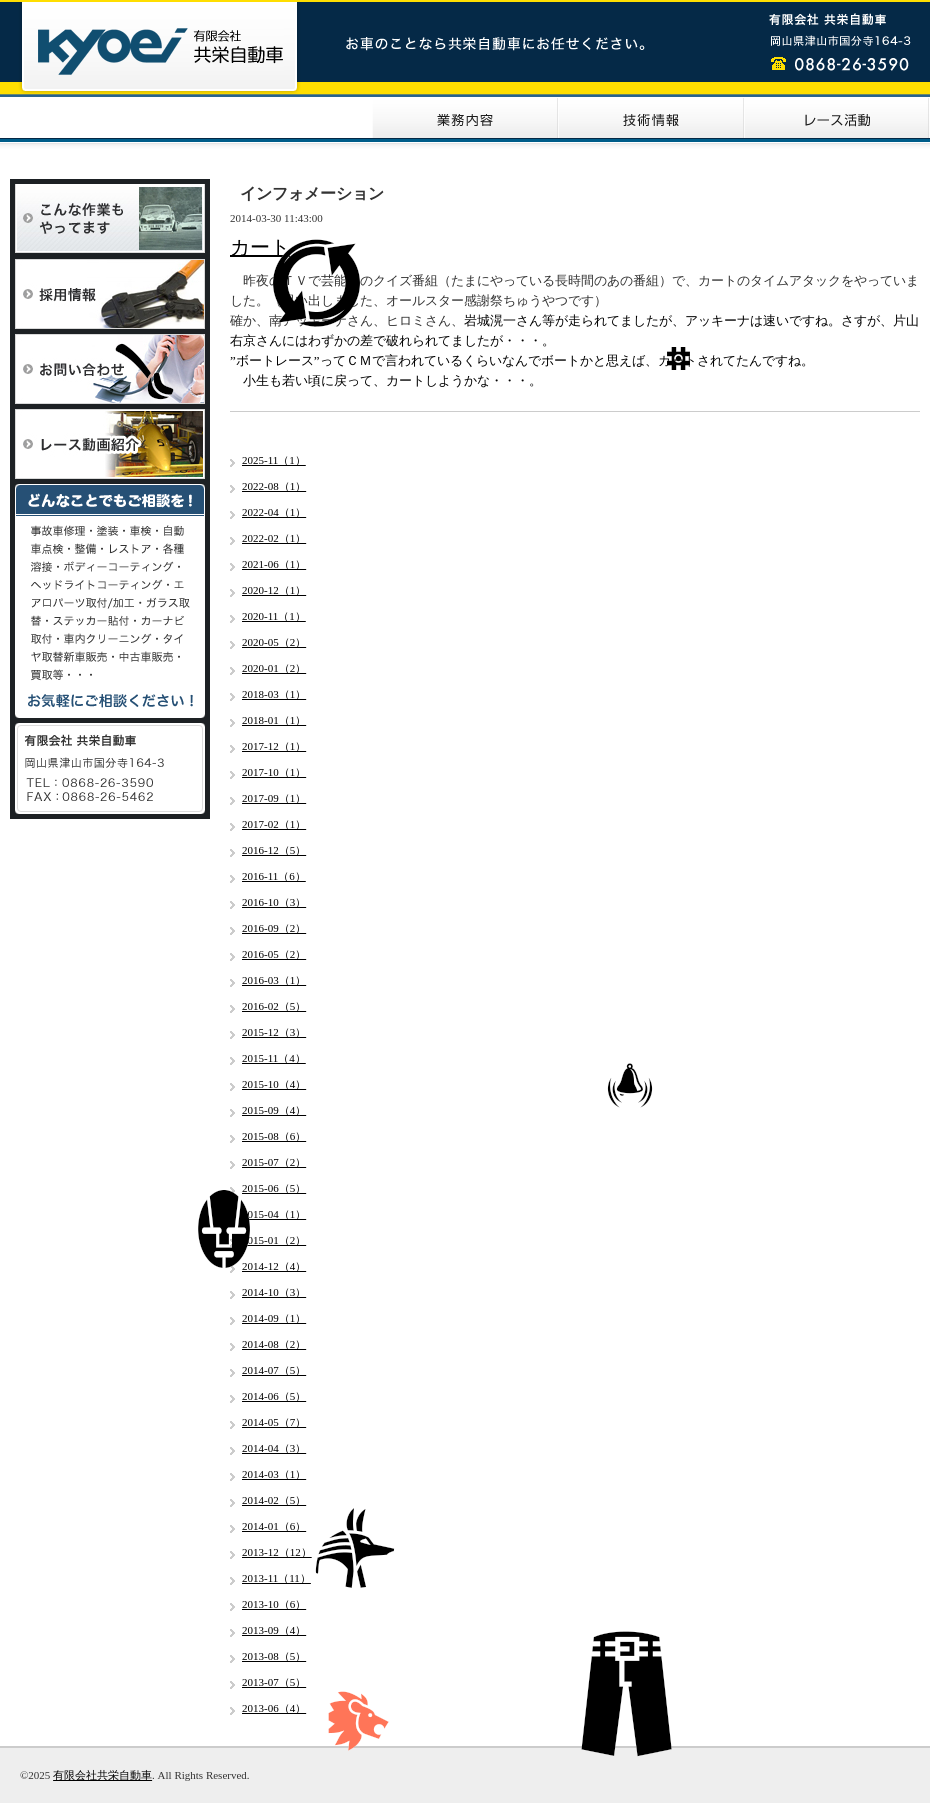 The image size is (930, 1803). What do you see at coordinates (144, 371) in the screenshot?
I see `ice cream scoop tool or utensil icon` at bounding box center [144, 371].